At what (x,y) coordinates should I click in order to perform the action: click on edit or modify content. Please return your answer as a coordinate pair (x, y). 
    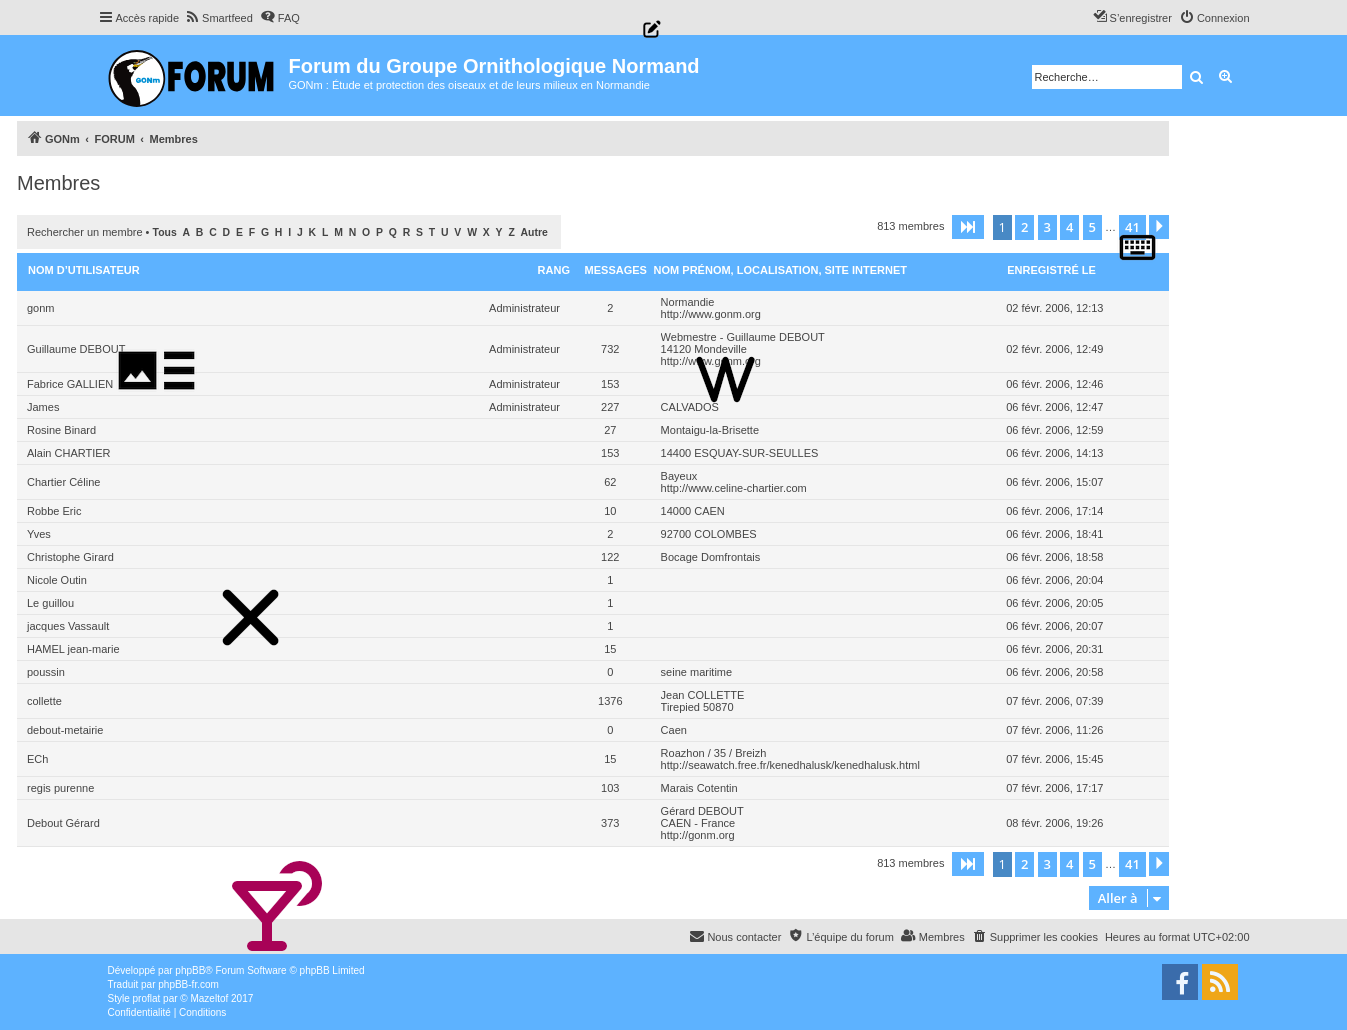
    Looking at the image, I should click on (652, 29).